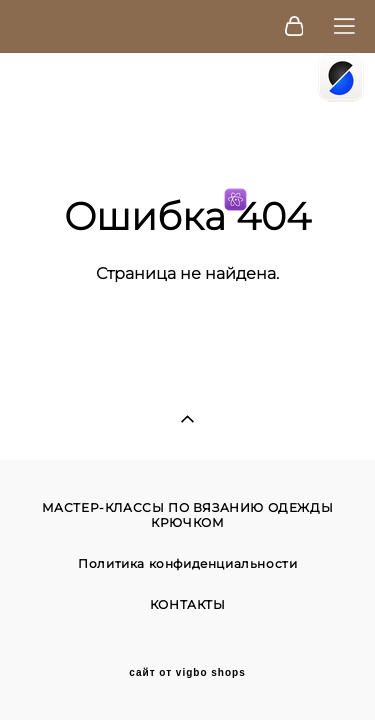  Describe the element at coordinates (341, 78) in the screenshot. I see `open SuperSlicer 3D printing slicer application` at that location.